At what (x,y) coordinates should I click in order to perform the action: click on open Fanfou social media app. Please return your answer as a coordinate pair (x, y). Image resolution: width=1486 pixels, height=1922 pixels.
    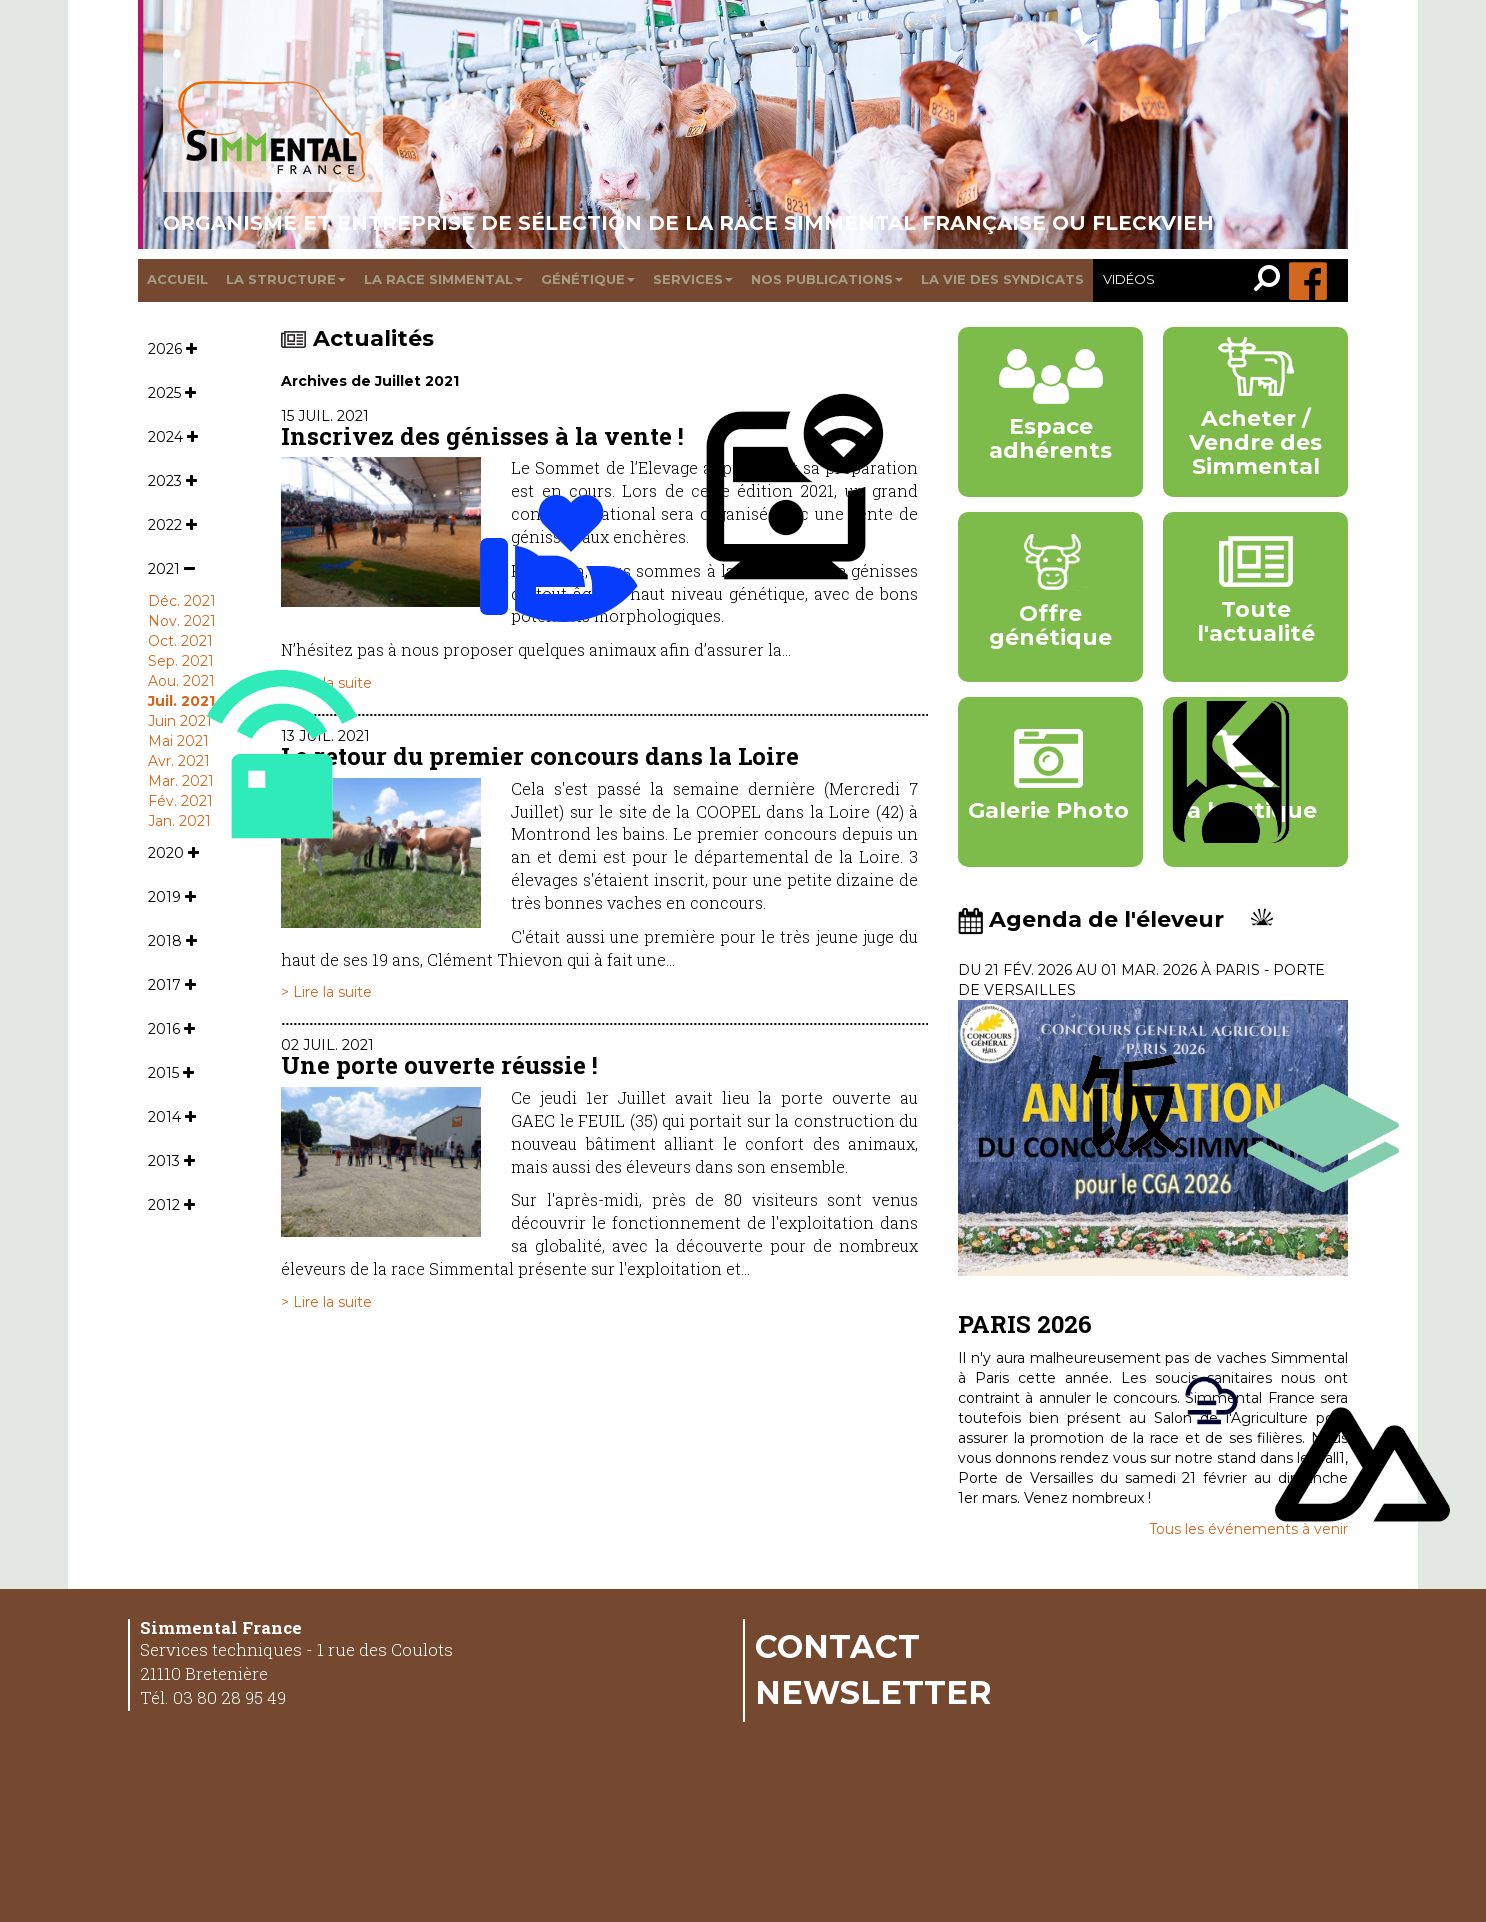
    Looking at the image, I should click on (1130, 1103).